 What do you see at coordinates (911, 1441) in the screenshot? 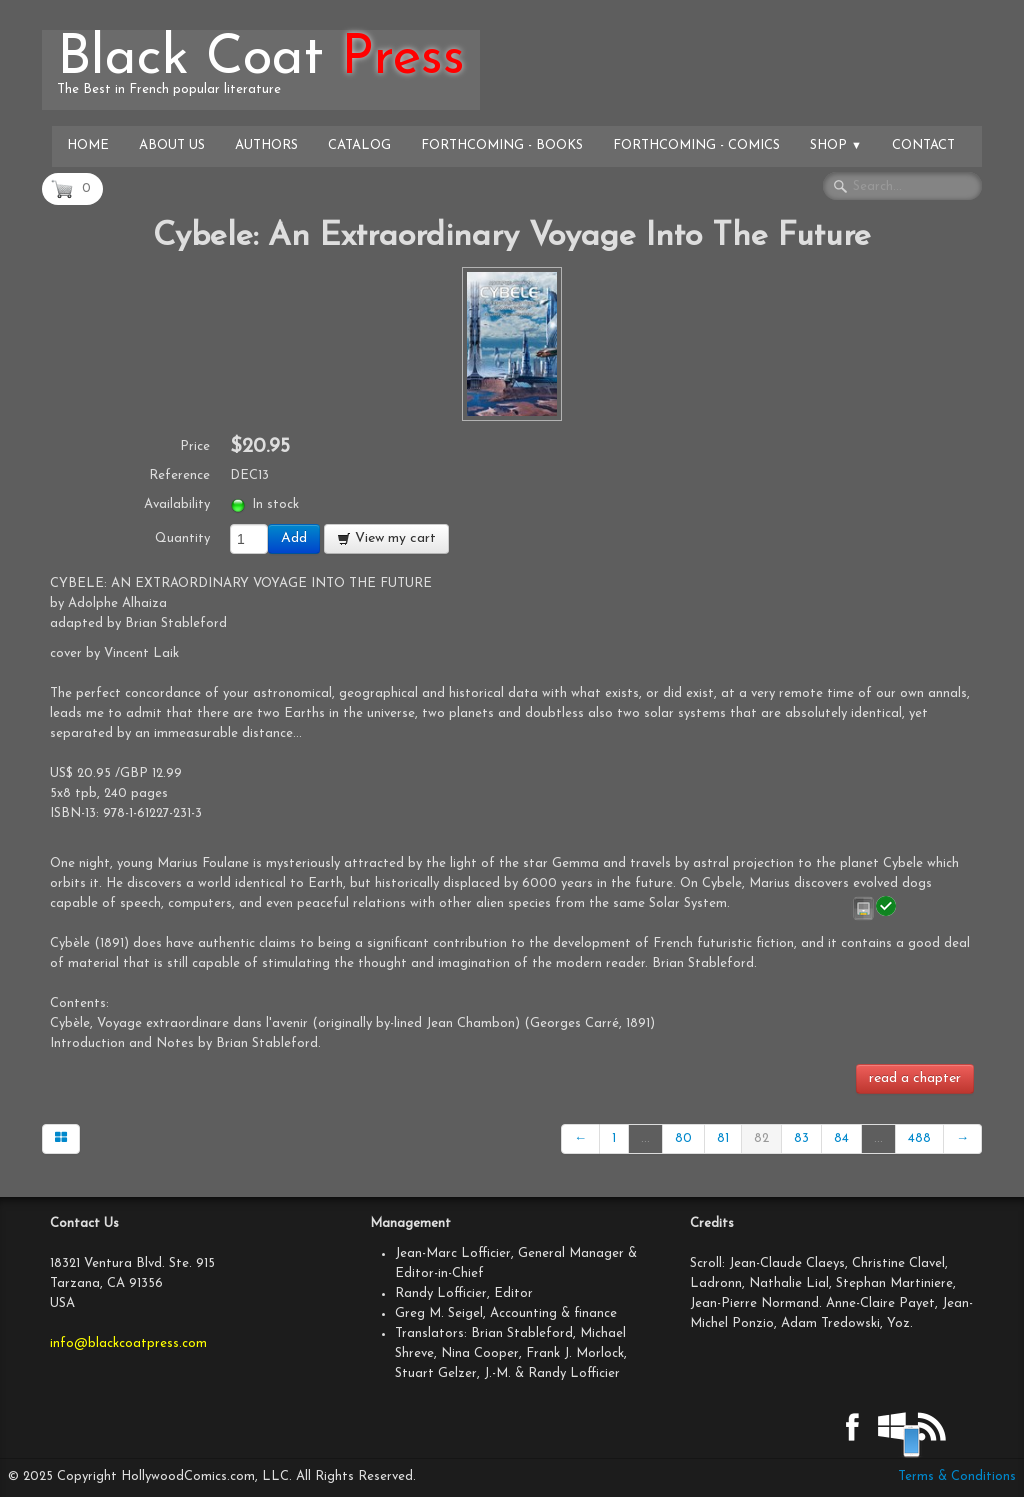
I see `manage connected iPhone device` at bounding box center [911, 1441].